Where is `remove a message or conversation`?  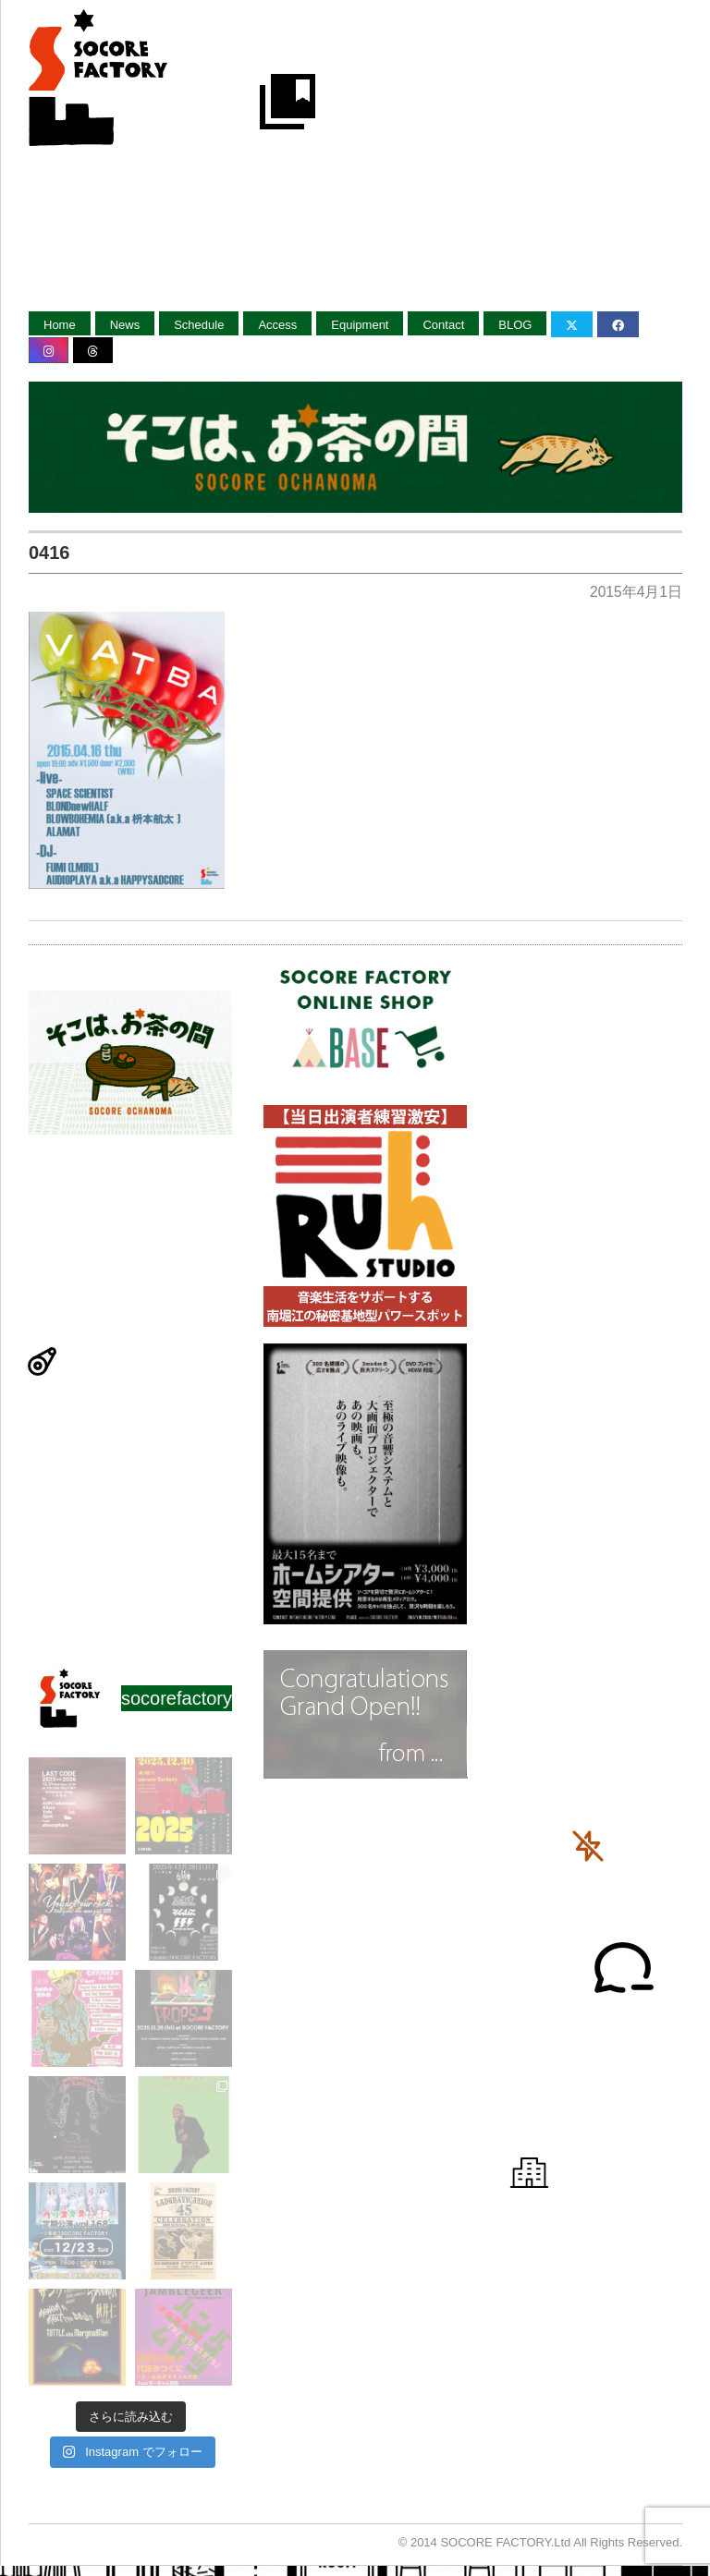
remove a message or conversation is located at coordinates (622, 1967).